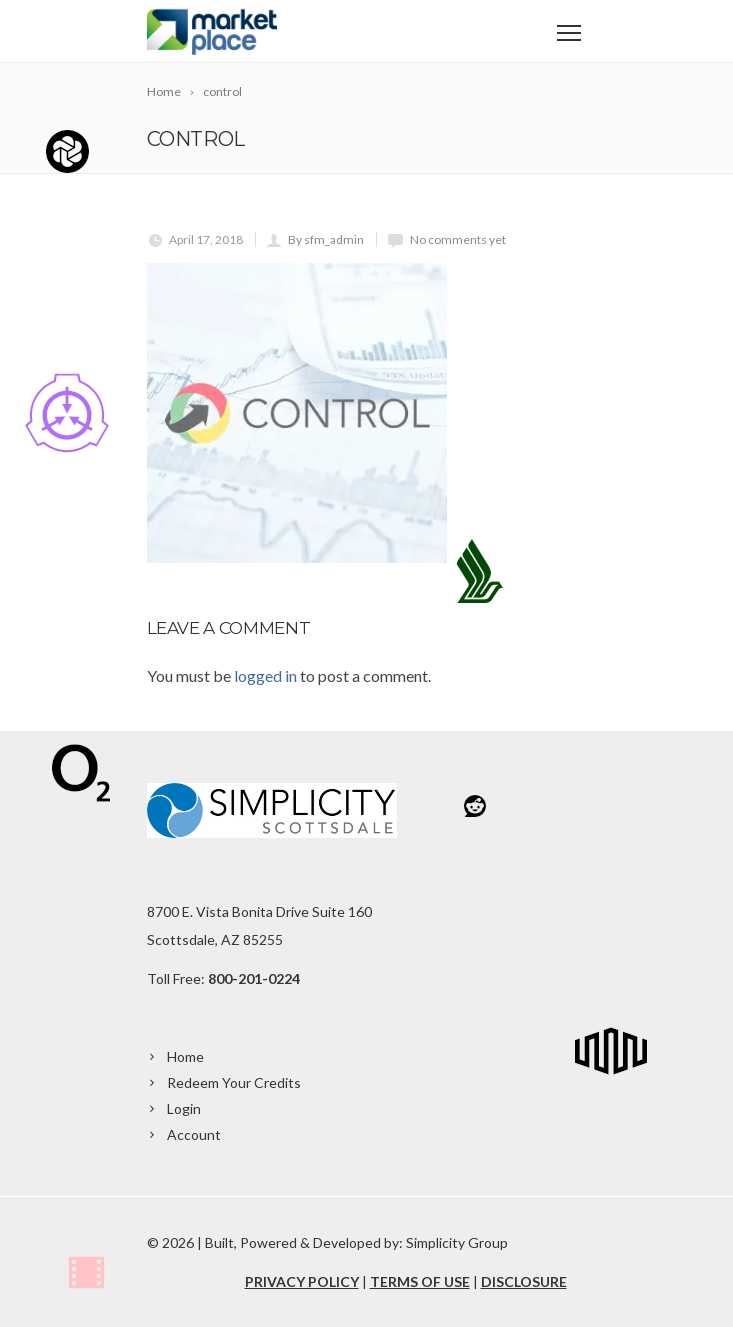 Image resolution: width=733 pixels, height=1327 pixels. I want to click on Singapore Airlines app or website, so click(480, 571).